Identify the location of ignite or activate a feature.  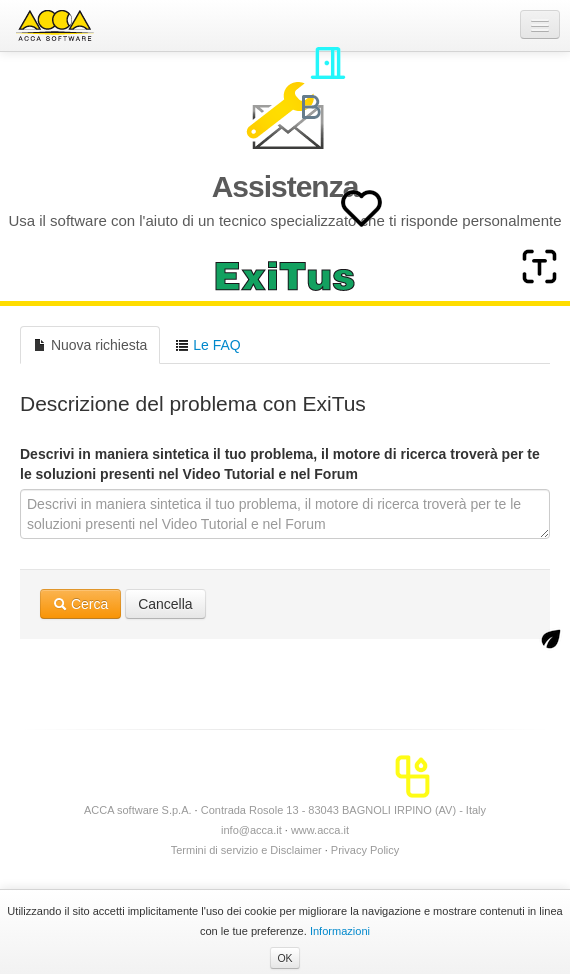
(412, 776).